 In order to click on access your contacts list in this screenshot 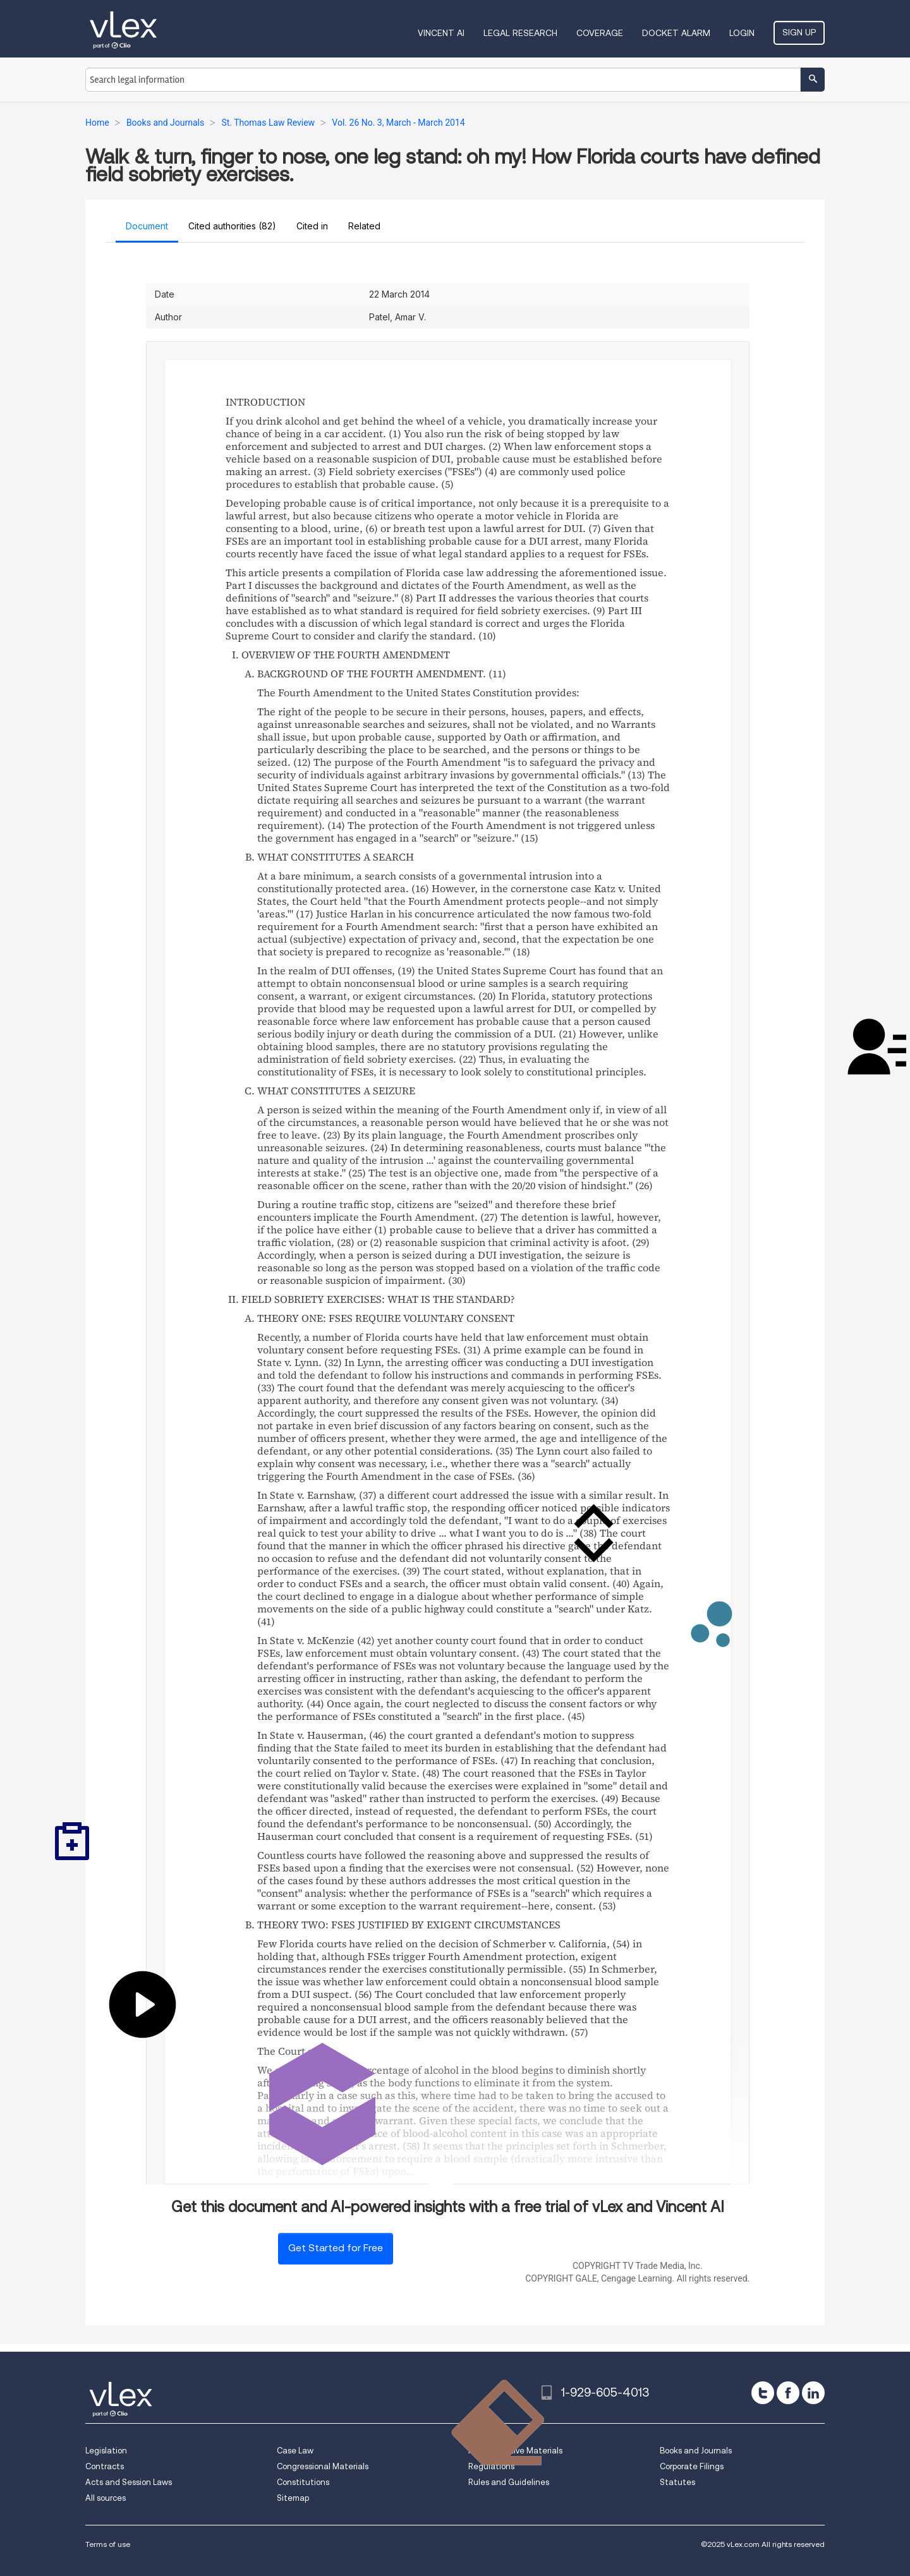, I will do `click(874, 1048)`.